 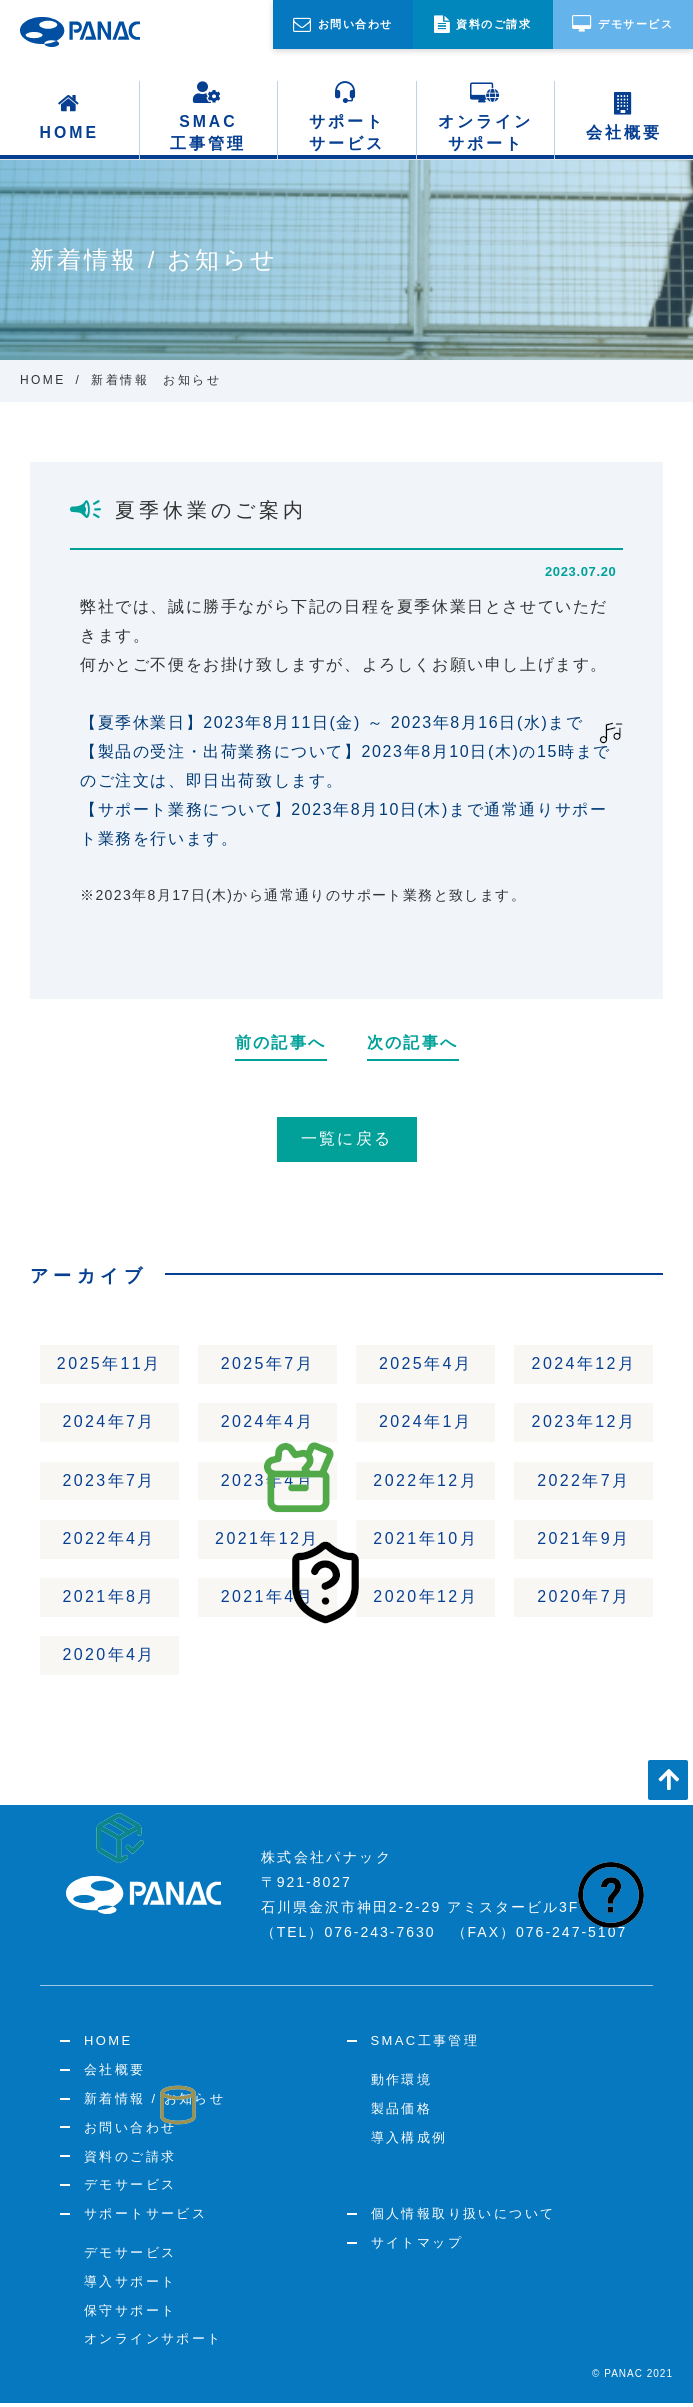 I want to click on represents a database or data storage, so click(x=178, y=2105).